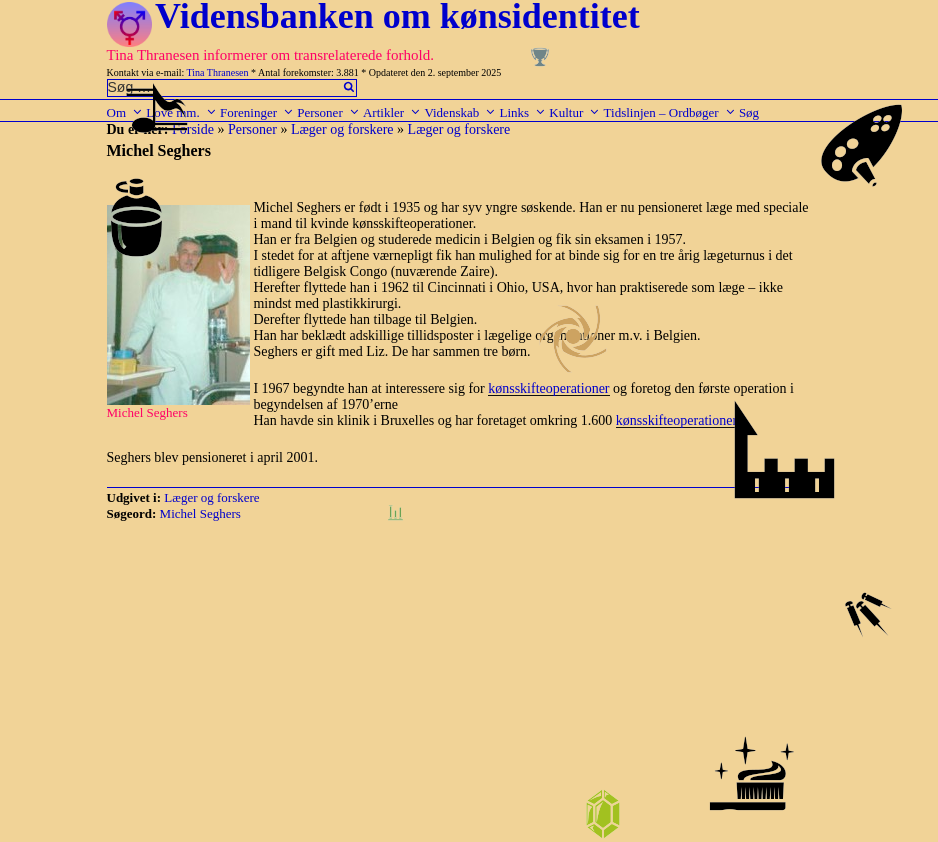  What do you see at coordinates (395, 512) in the screenshot?
I see `access historical or classical content` at bounding box center [395, 512].